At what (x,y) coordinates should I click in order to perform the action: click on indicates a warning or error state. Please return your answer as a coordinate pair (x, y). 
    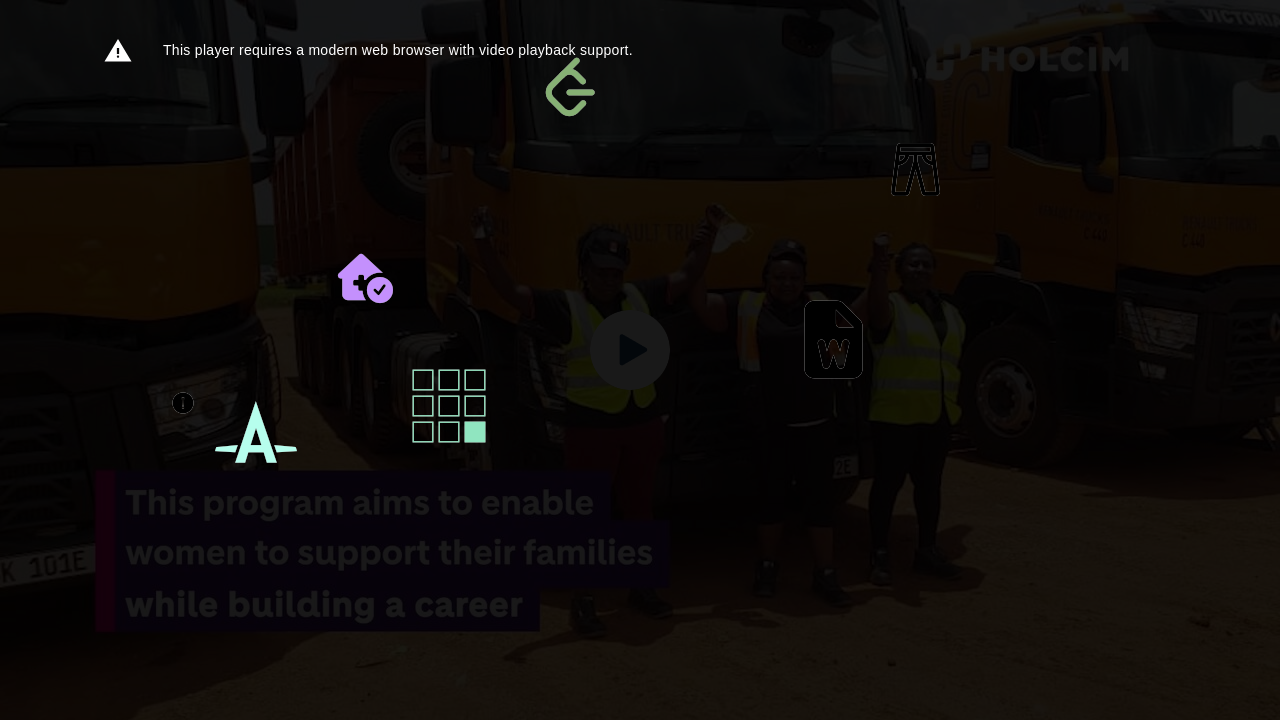
    Looking at the image, I should click on (183, 403).